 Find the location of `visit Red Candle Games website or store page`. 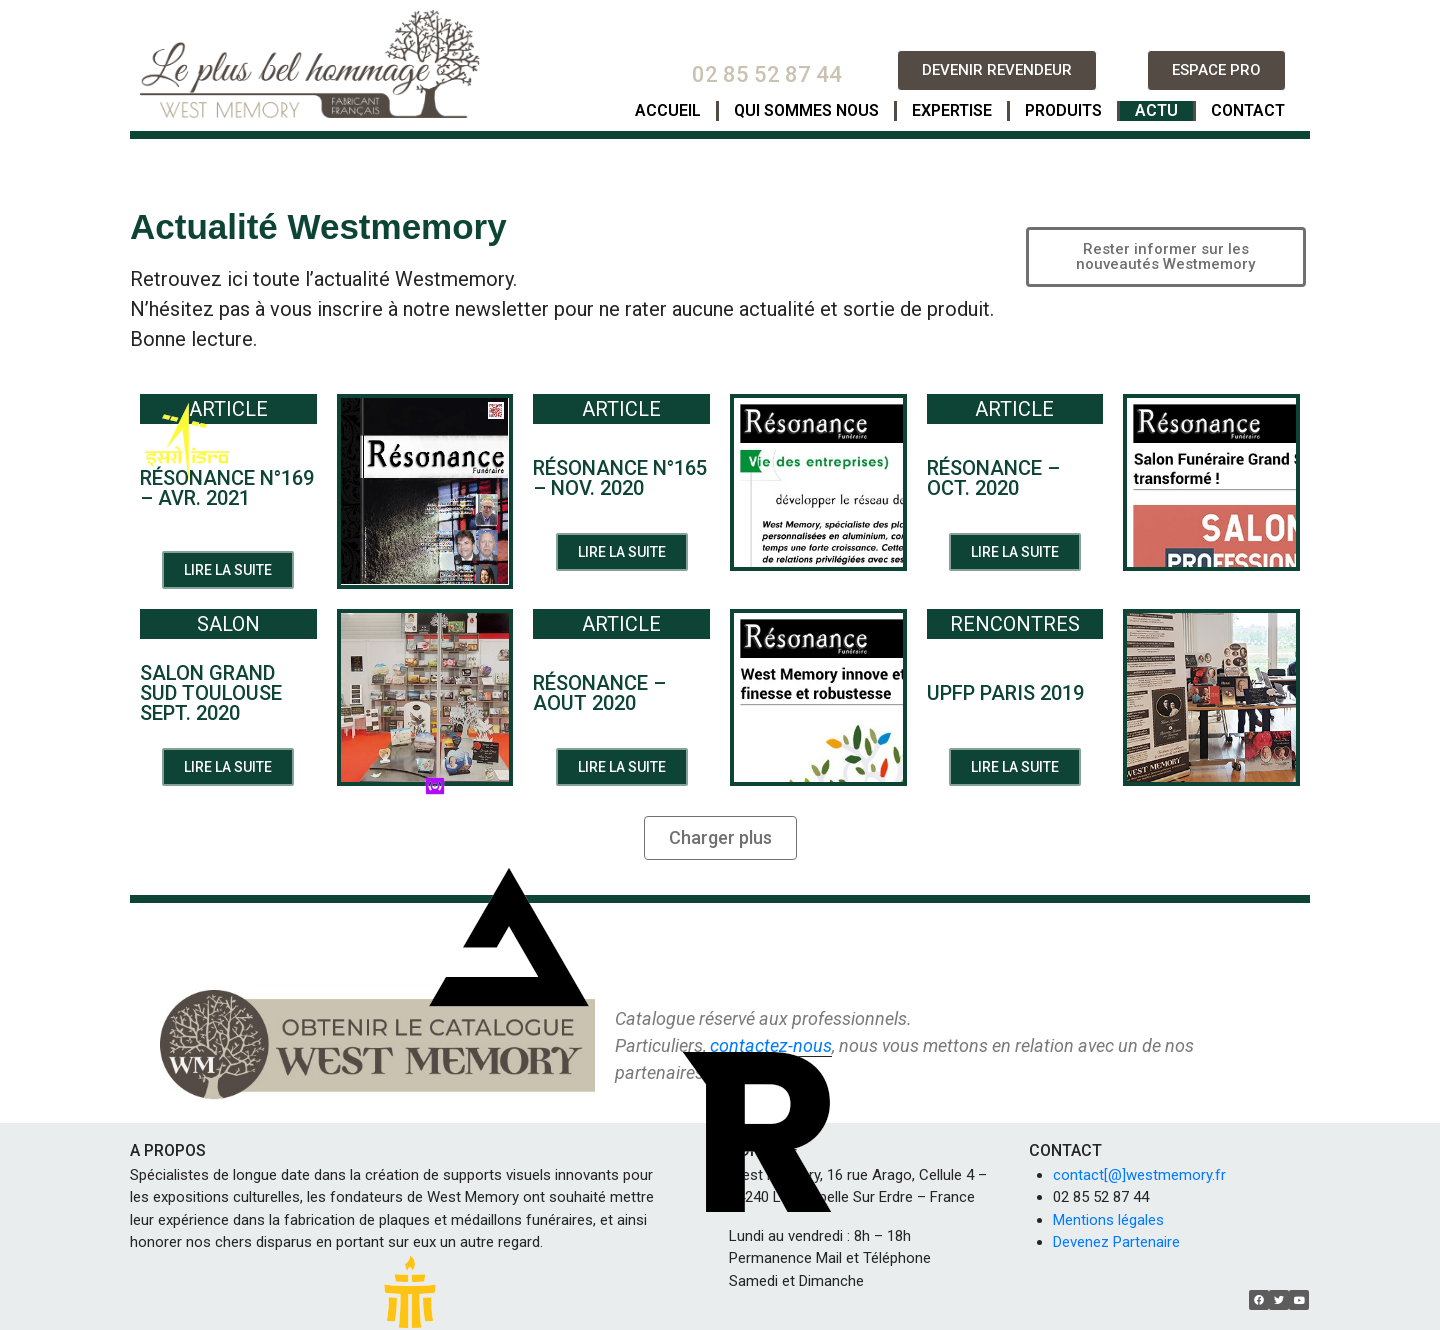

visit Red Candle Games website or store page is located at coordinates (410, 1292).